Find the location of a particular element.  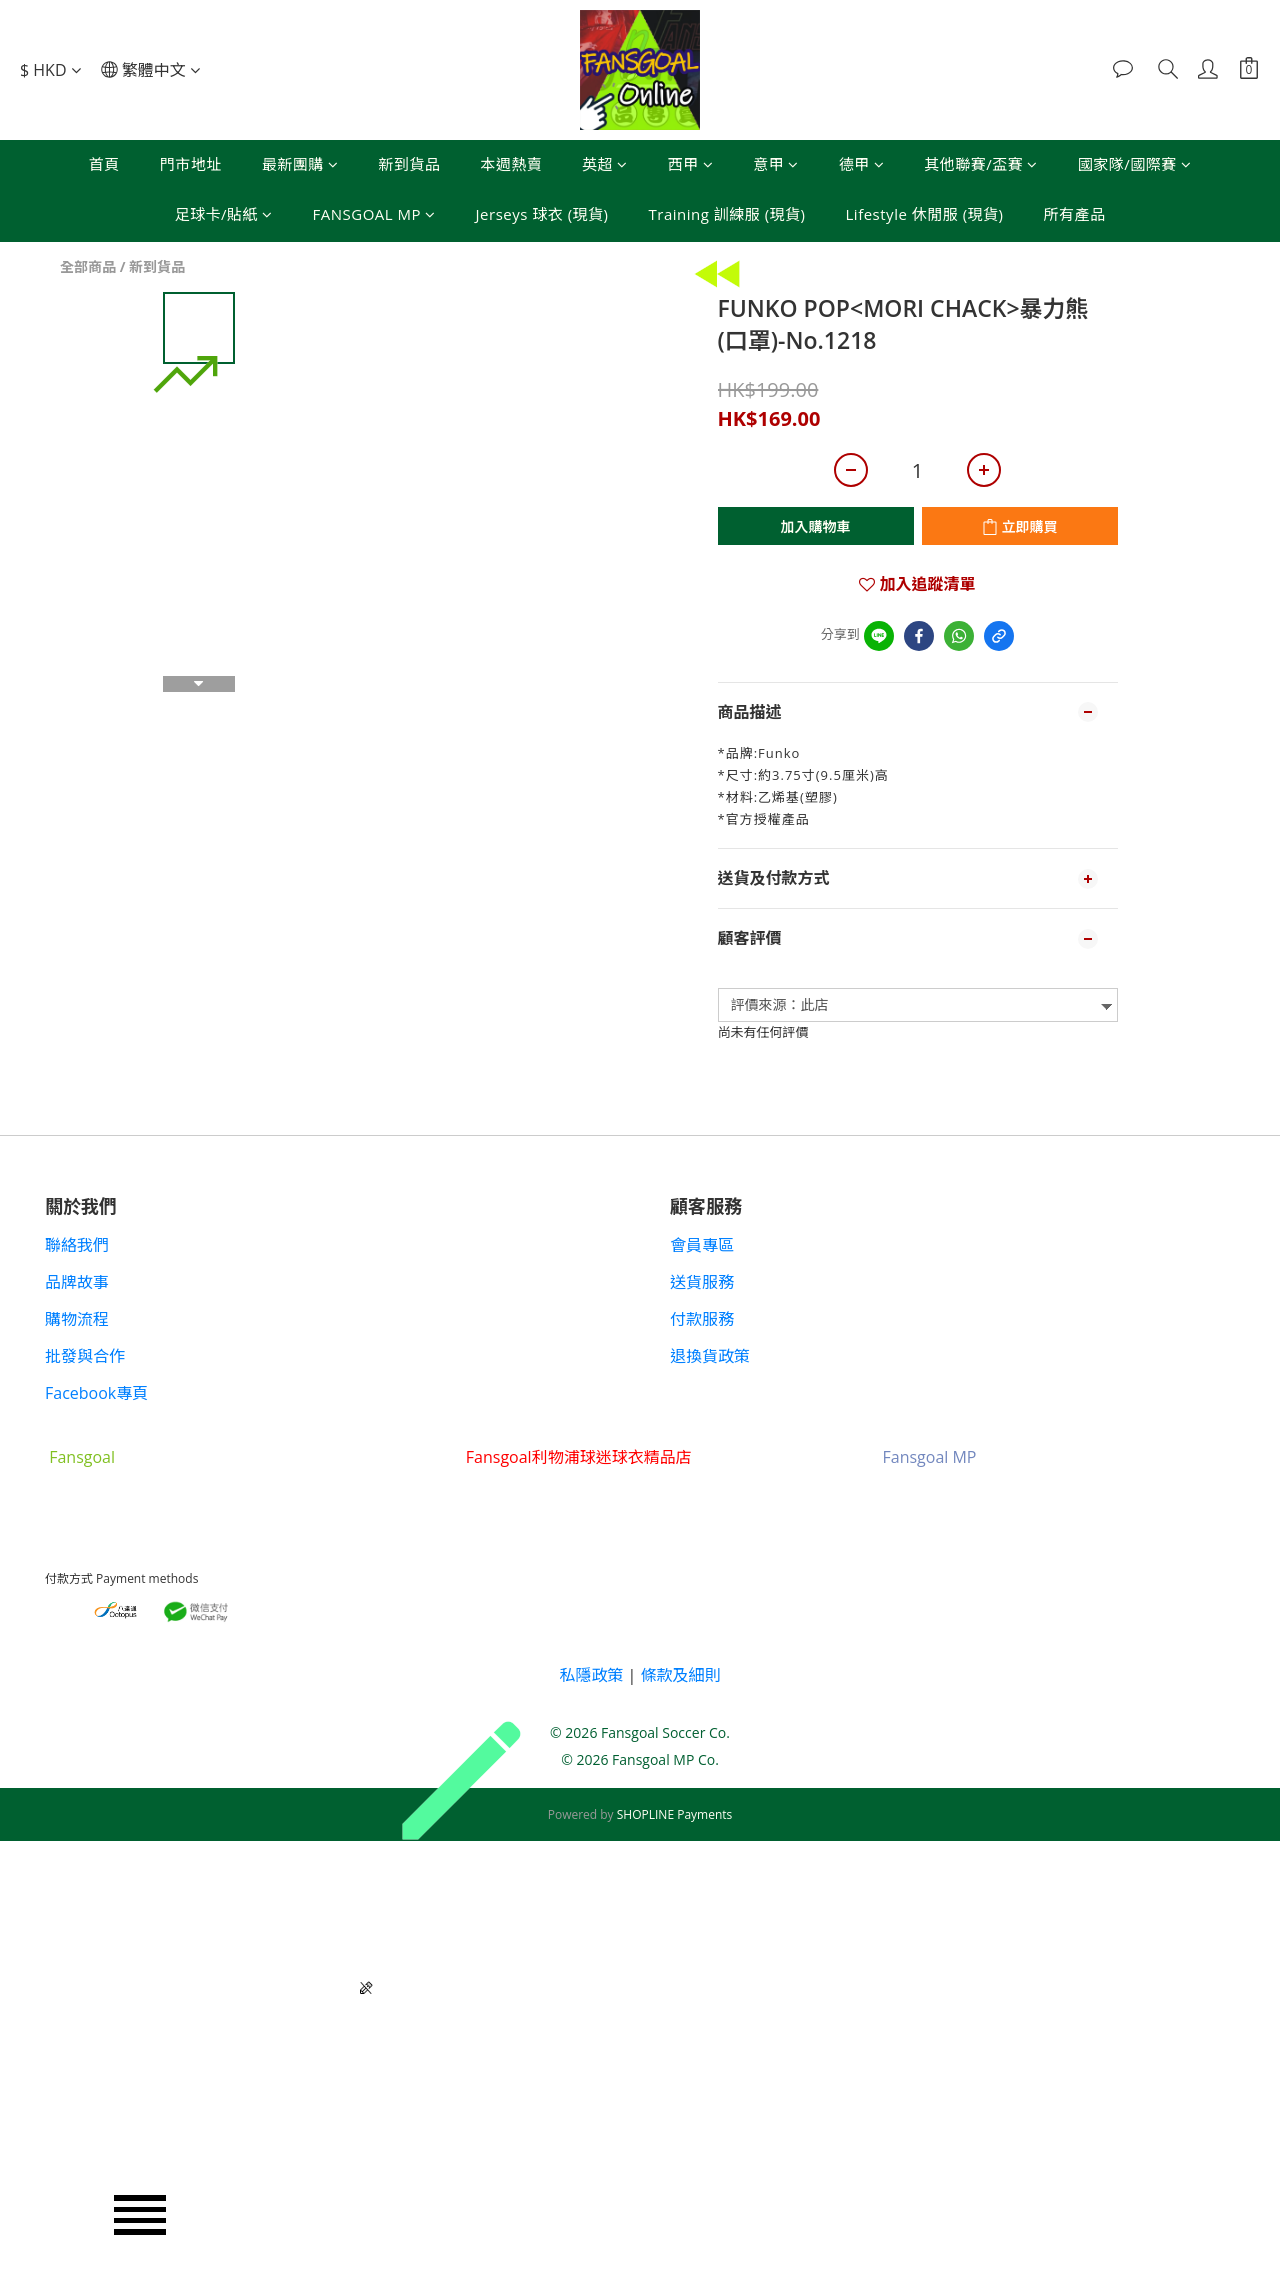

view trending or popular content is located at coordinates (186, 374).